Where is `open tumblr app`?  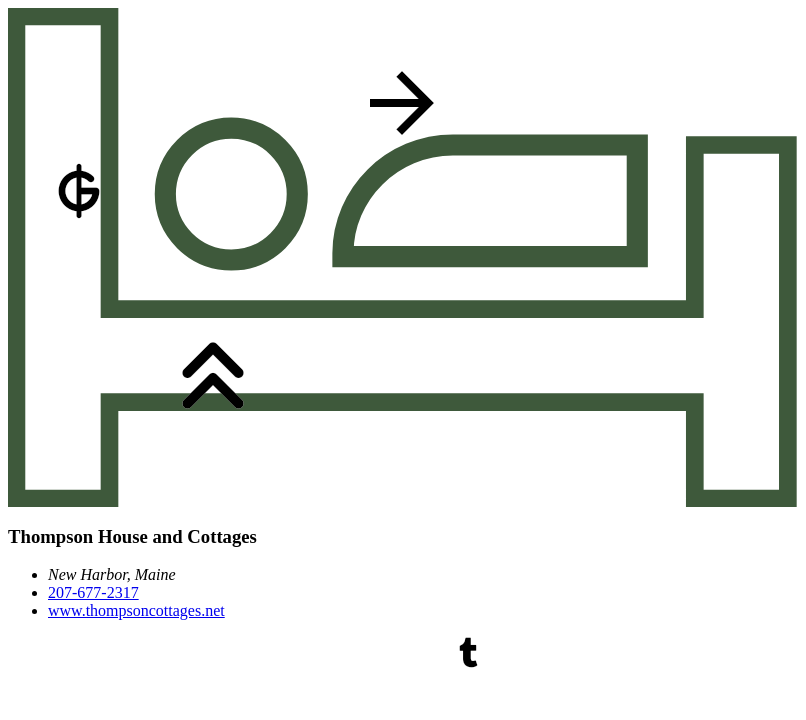 open tumblr app is located at coordinates (468, 652).